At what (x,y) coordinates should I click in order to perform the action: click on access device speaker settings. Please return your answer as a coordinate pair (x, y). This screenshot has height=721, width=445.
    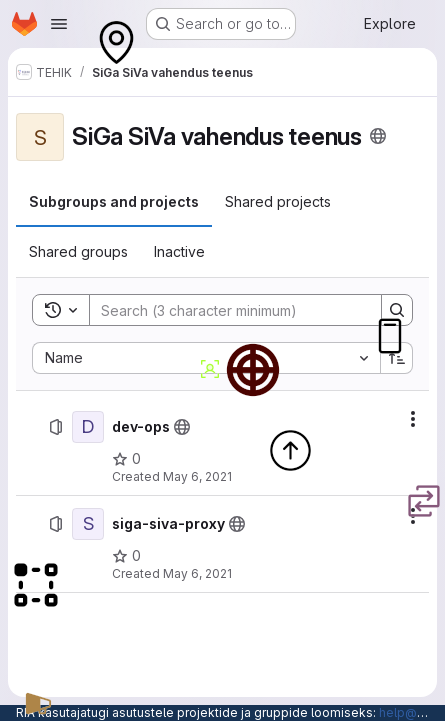
    Looking at the image, I should click on (390, 336).